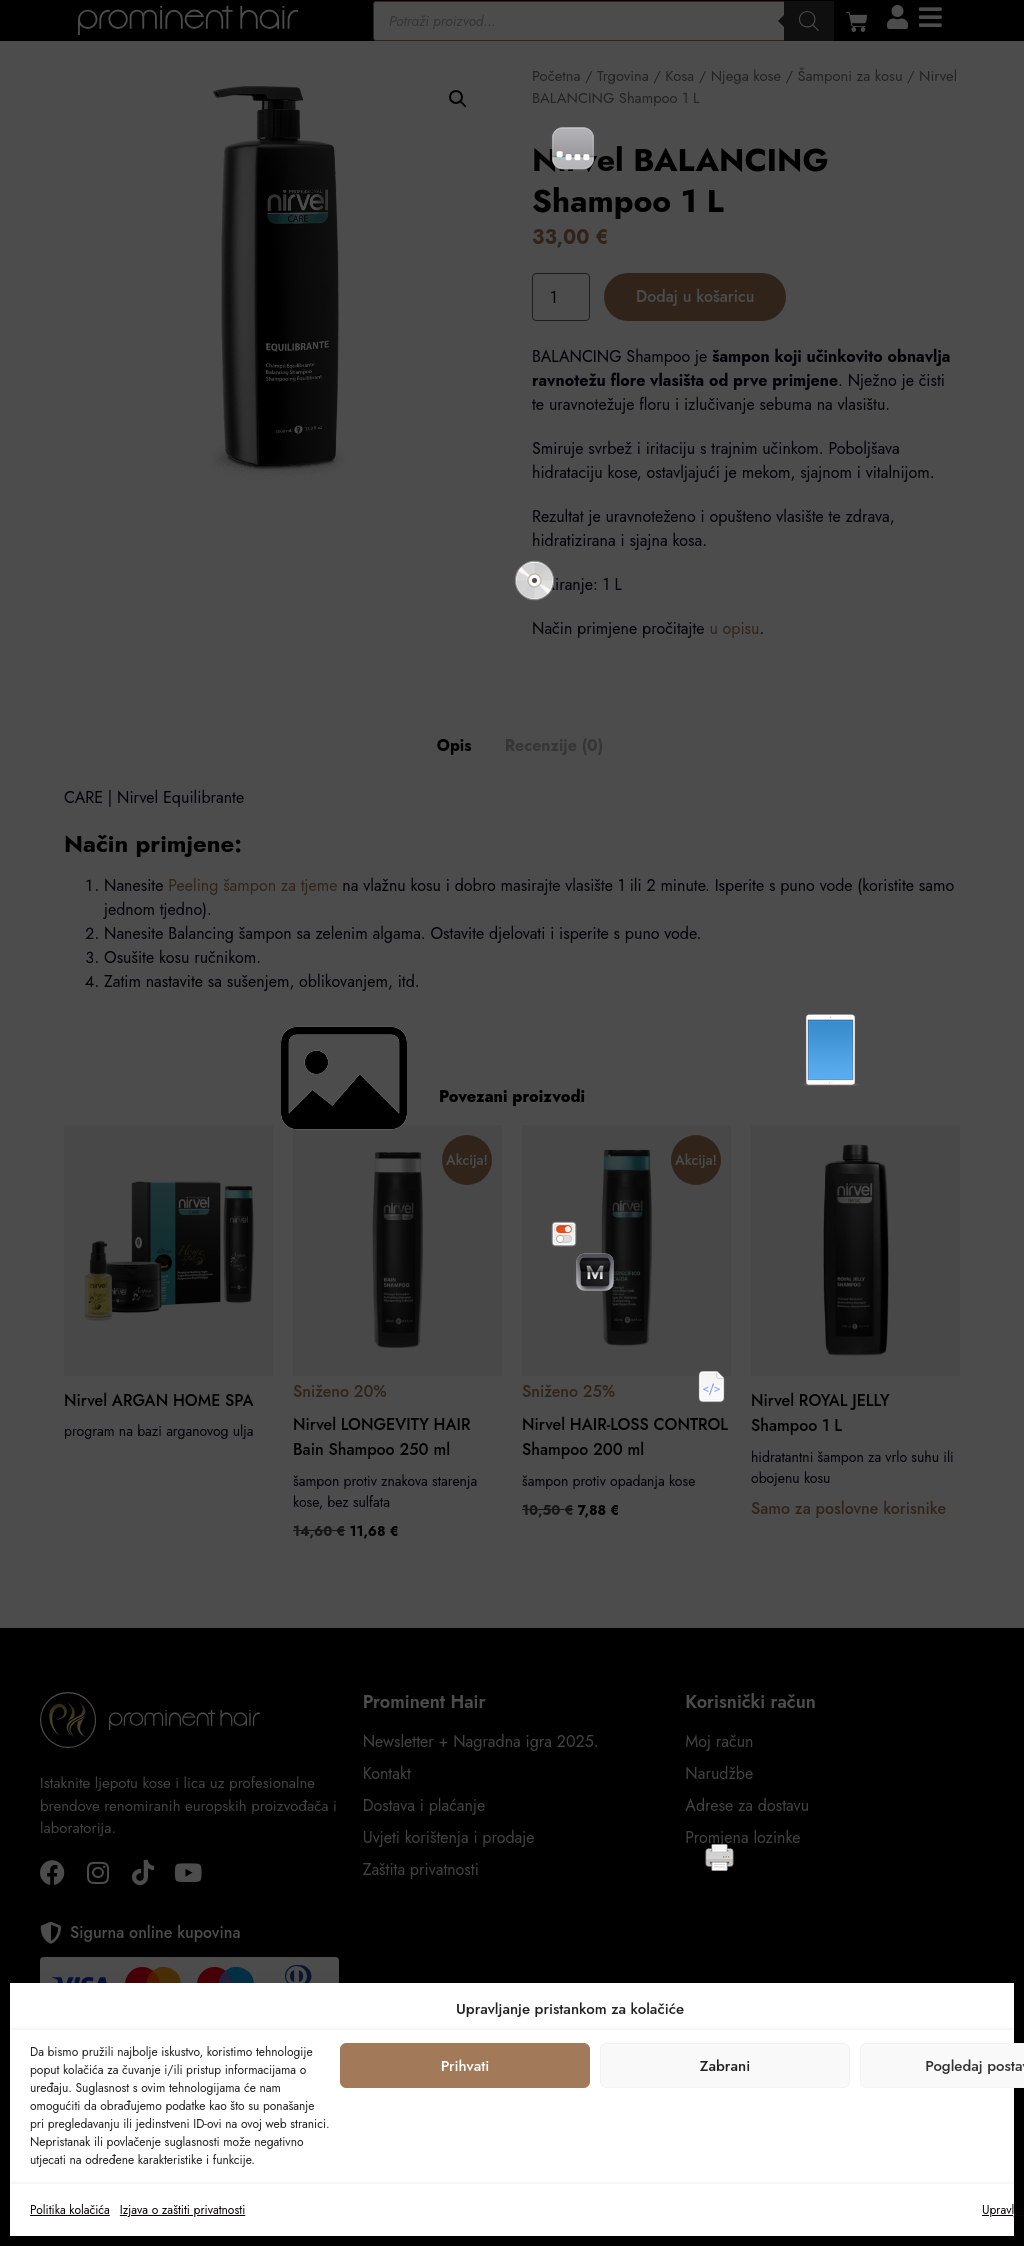 The image size is (1024, 2246). I want to click on access cd/dvd drive, so click(534, 580).